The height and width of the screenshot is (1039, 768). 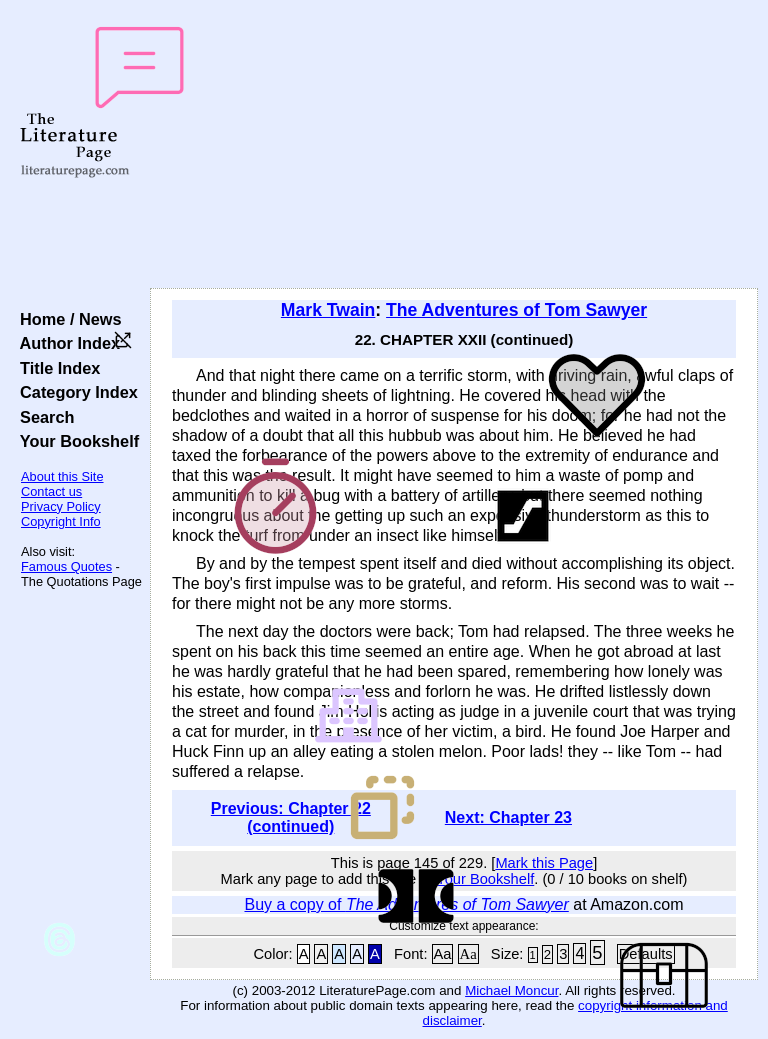 What do you see at coordinates (416, 896) in the screenshot?
I see `view basketball court information` at bounding box center [416, 896].